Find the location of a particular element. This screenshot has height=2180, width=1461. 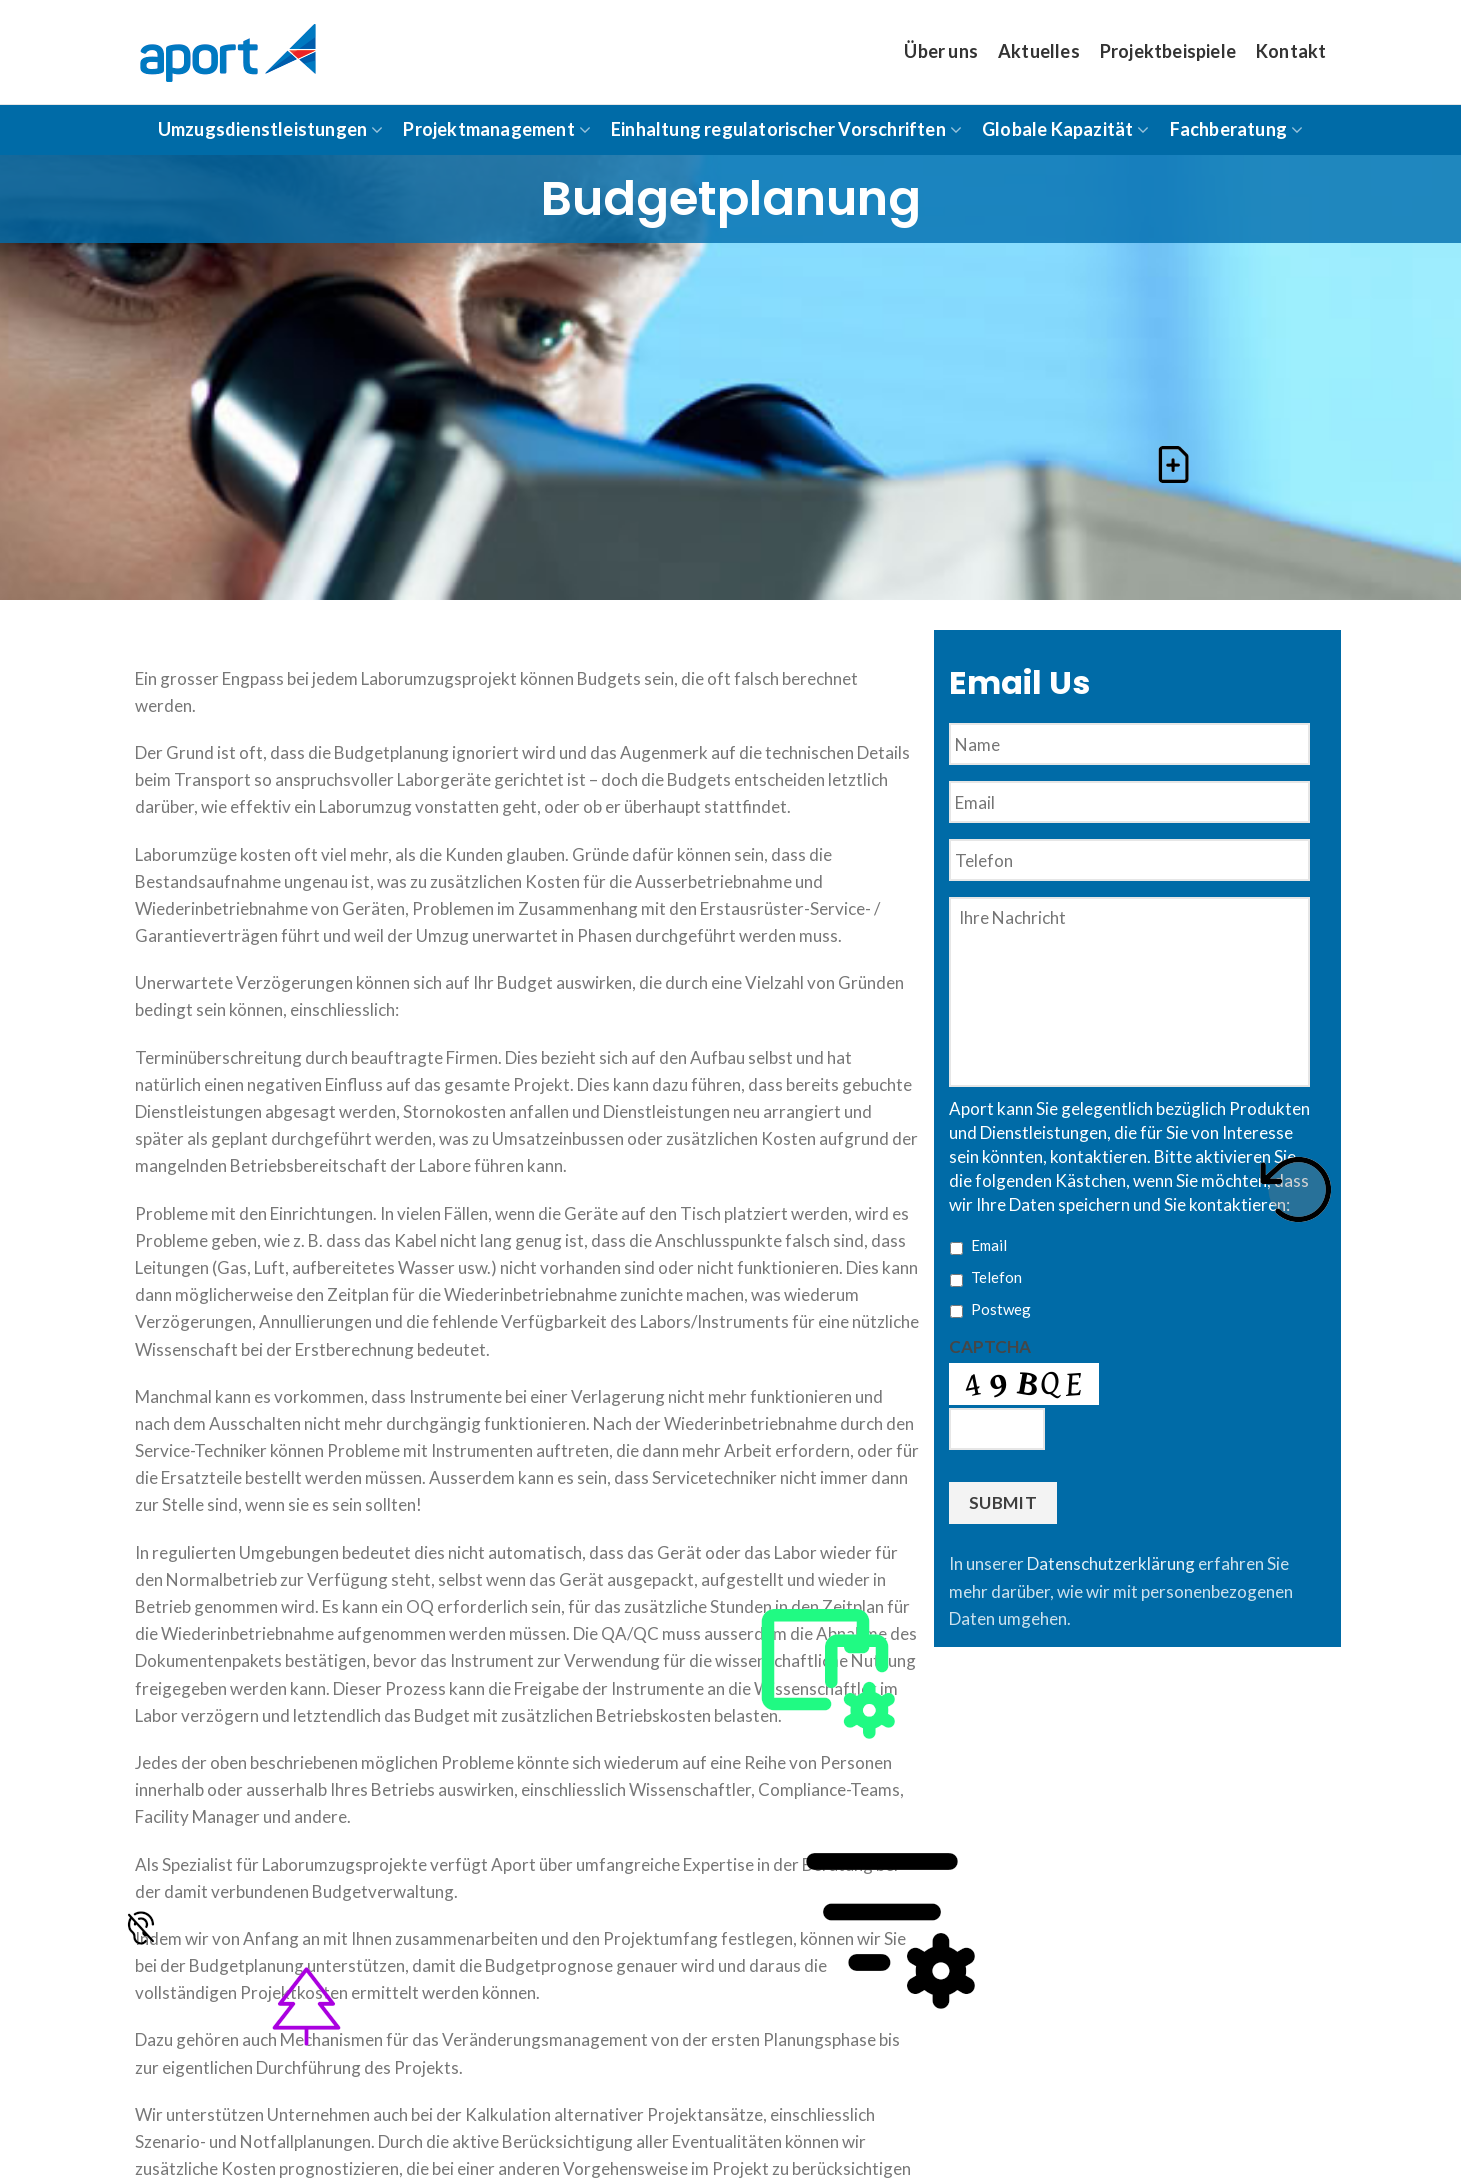

add a new file is located at coordinates (1172, 464).